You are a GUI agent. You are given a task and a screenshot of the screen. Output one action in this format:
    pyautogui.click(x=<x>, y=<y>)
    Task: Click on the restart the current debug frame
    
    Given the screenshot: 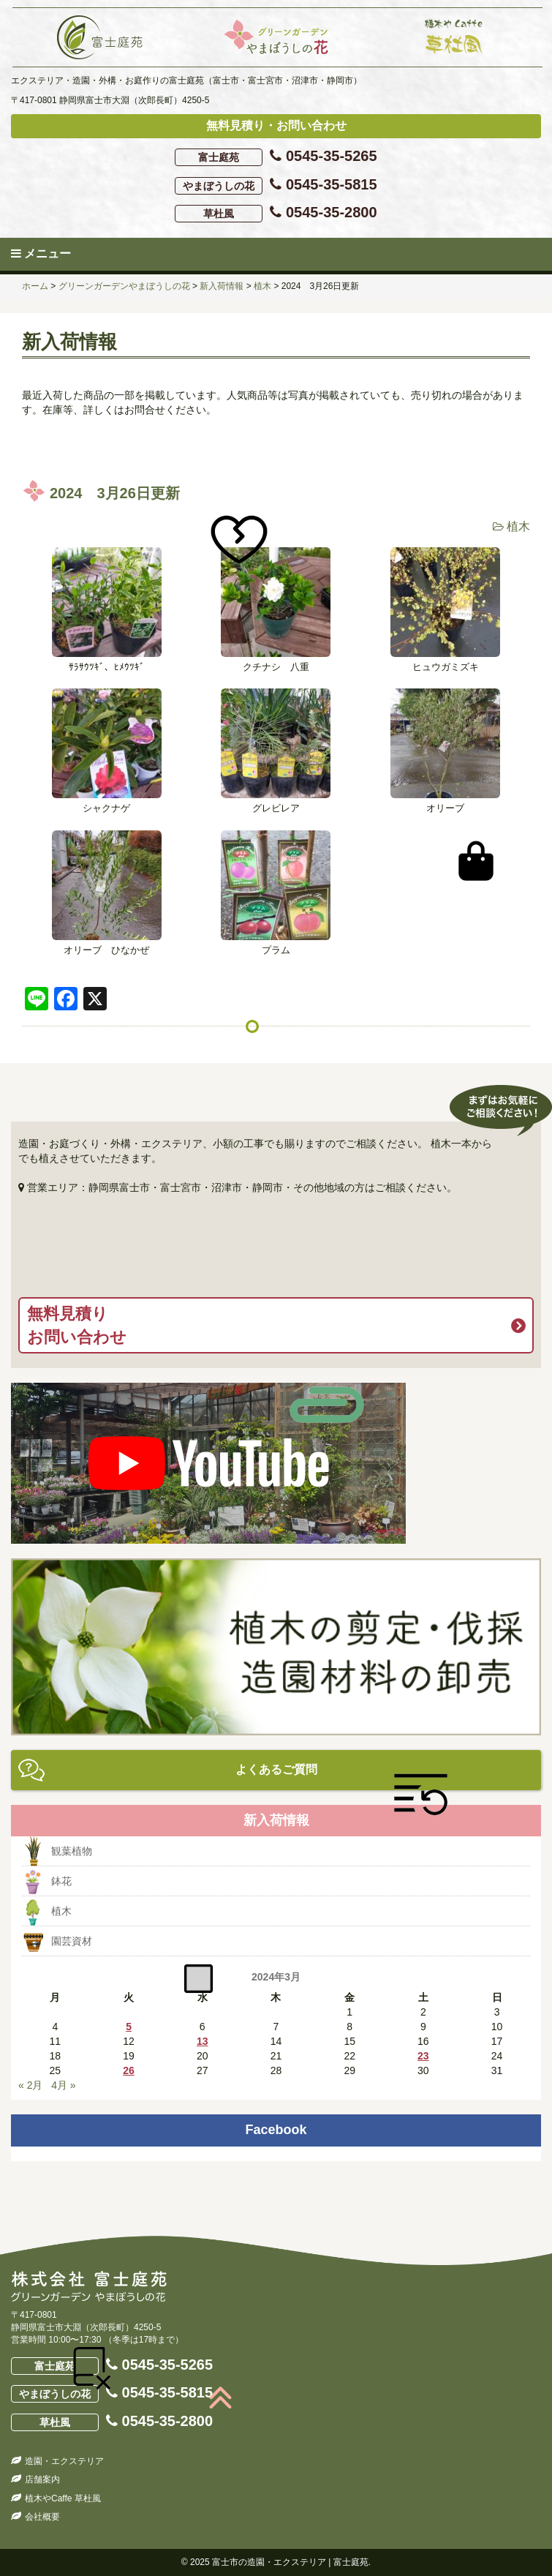 What is the action you would take?
    pyautogui.click(x=420, y=1792)
    